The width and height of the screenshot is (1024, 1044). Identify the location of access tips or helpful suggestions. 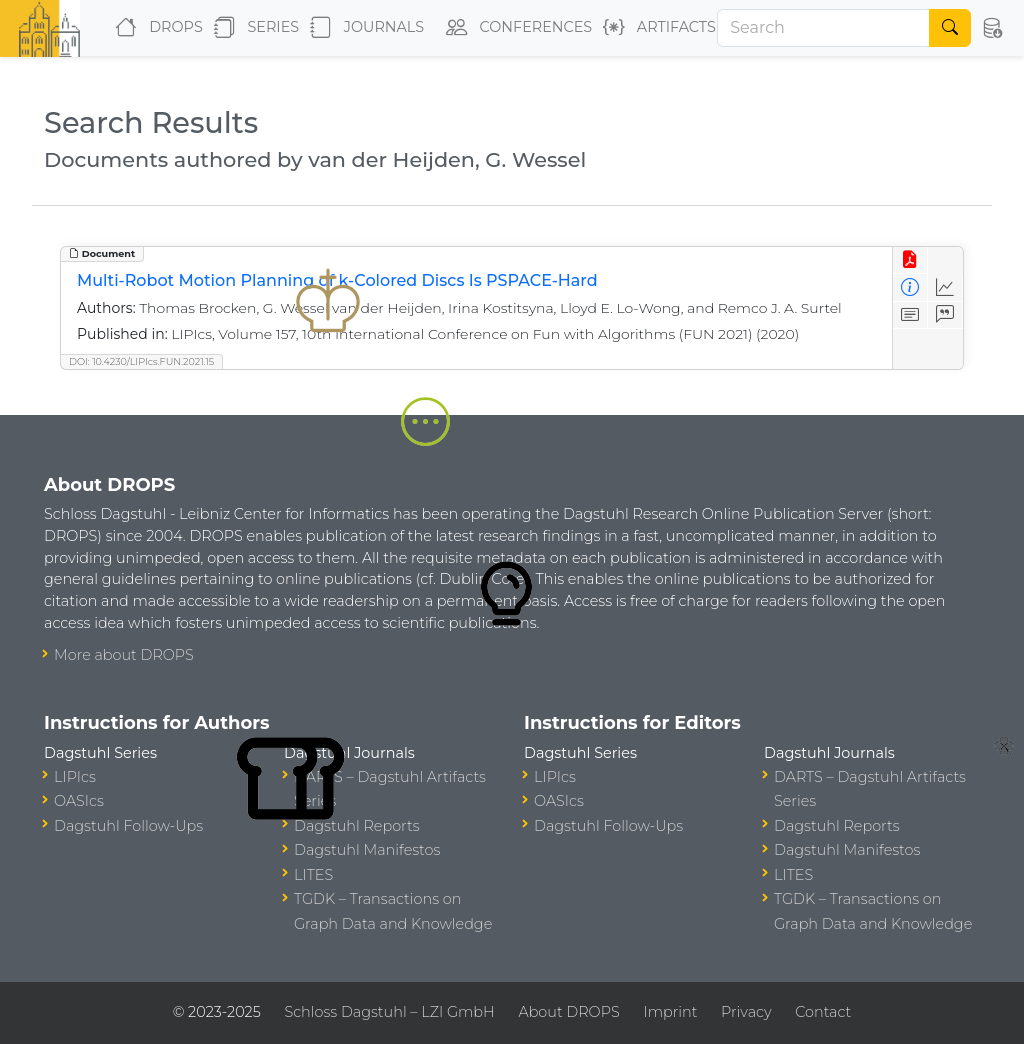
(506, 593).